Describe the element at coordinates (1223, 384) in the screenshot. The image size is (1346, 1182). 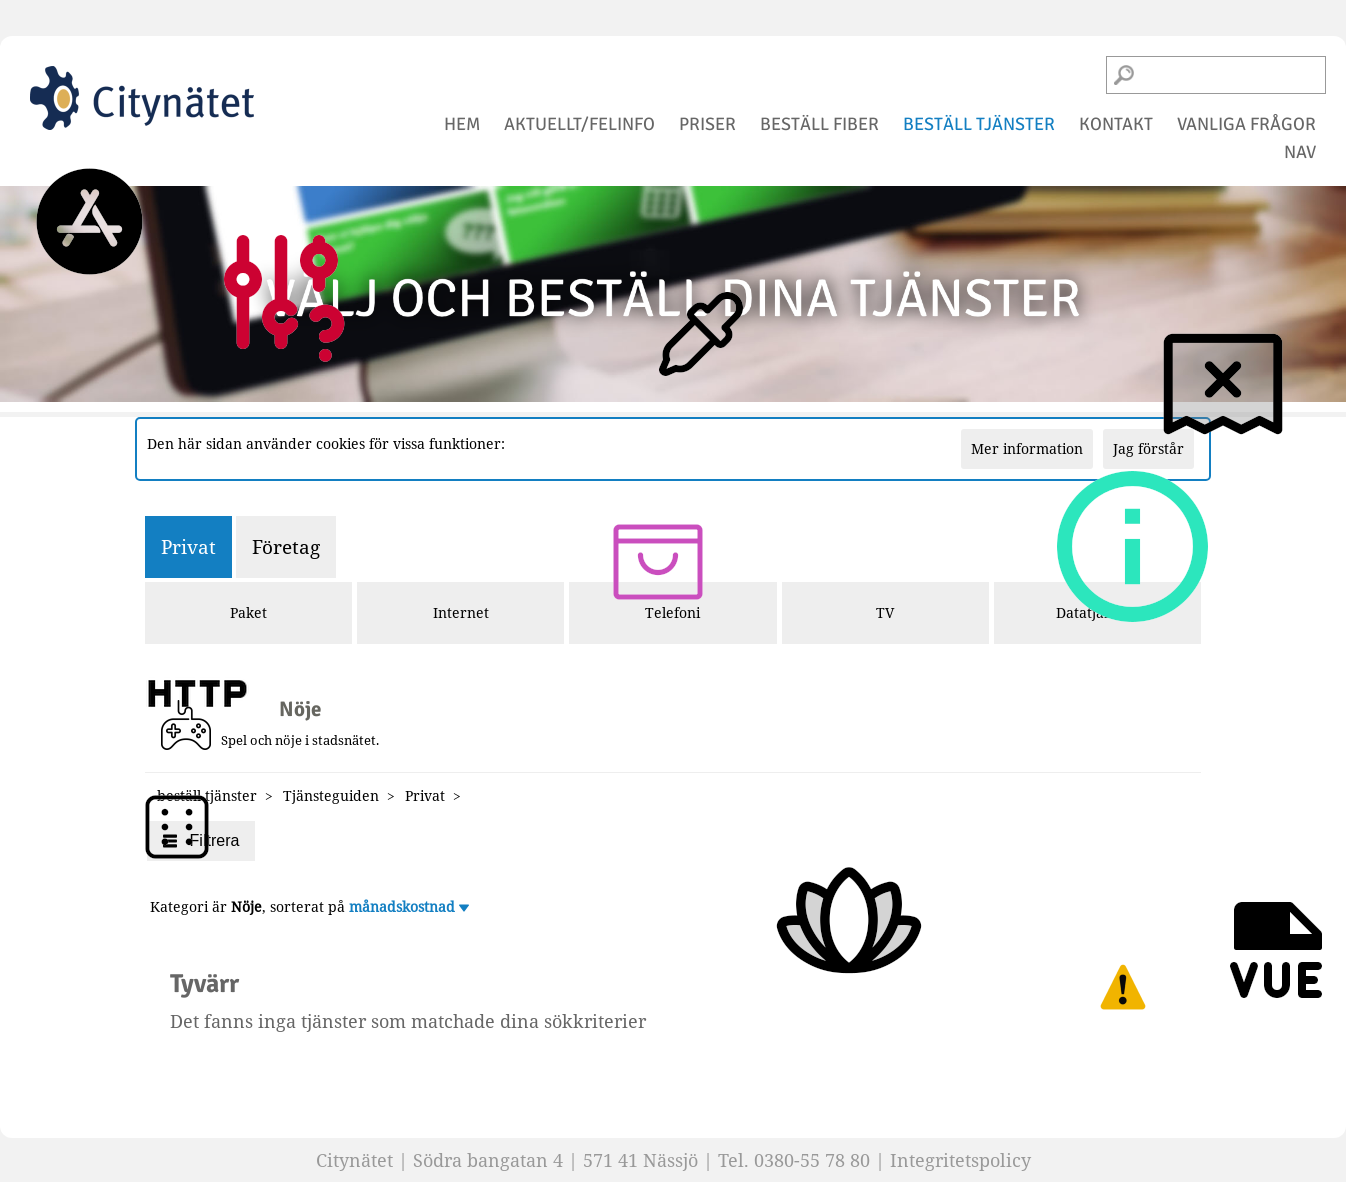
I see `cancel or void a receipt` at that location.